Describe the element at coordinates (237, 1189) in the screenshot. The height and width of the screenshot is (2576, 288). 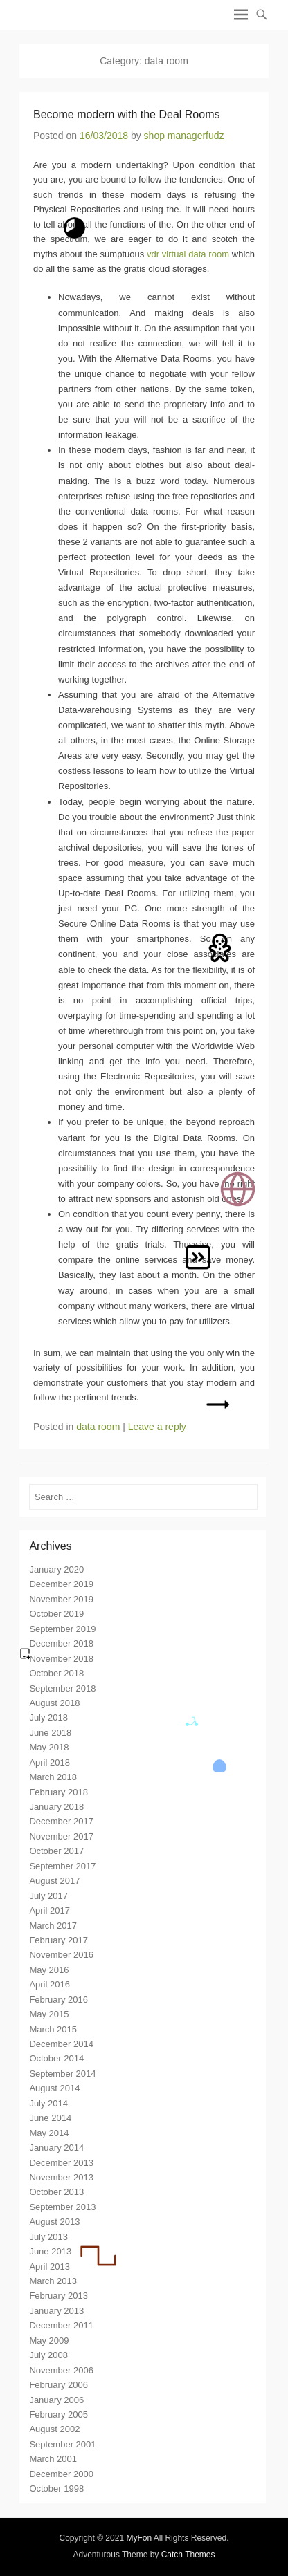
I see `access website or browse the web` at that location.